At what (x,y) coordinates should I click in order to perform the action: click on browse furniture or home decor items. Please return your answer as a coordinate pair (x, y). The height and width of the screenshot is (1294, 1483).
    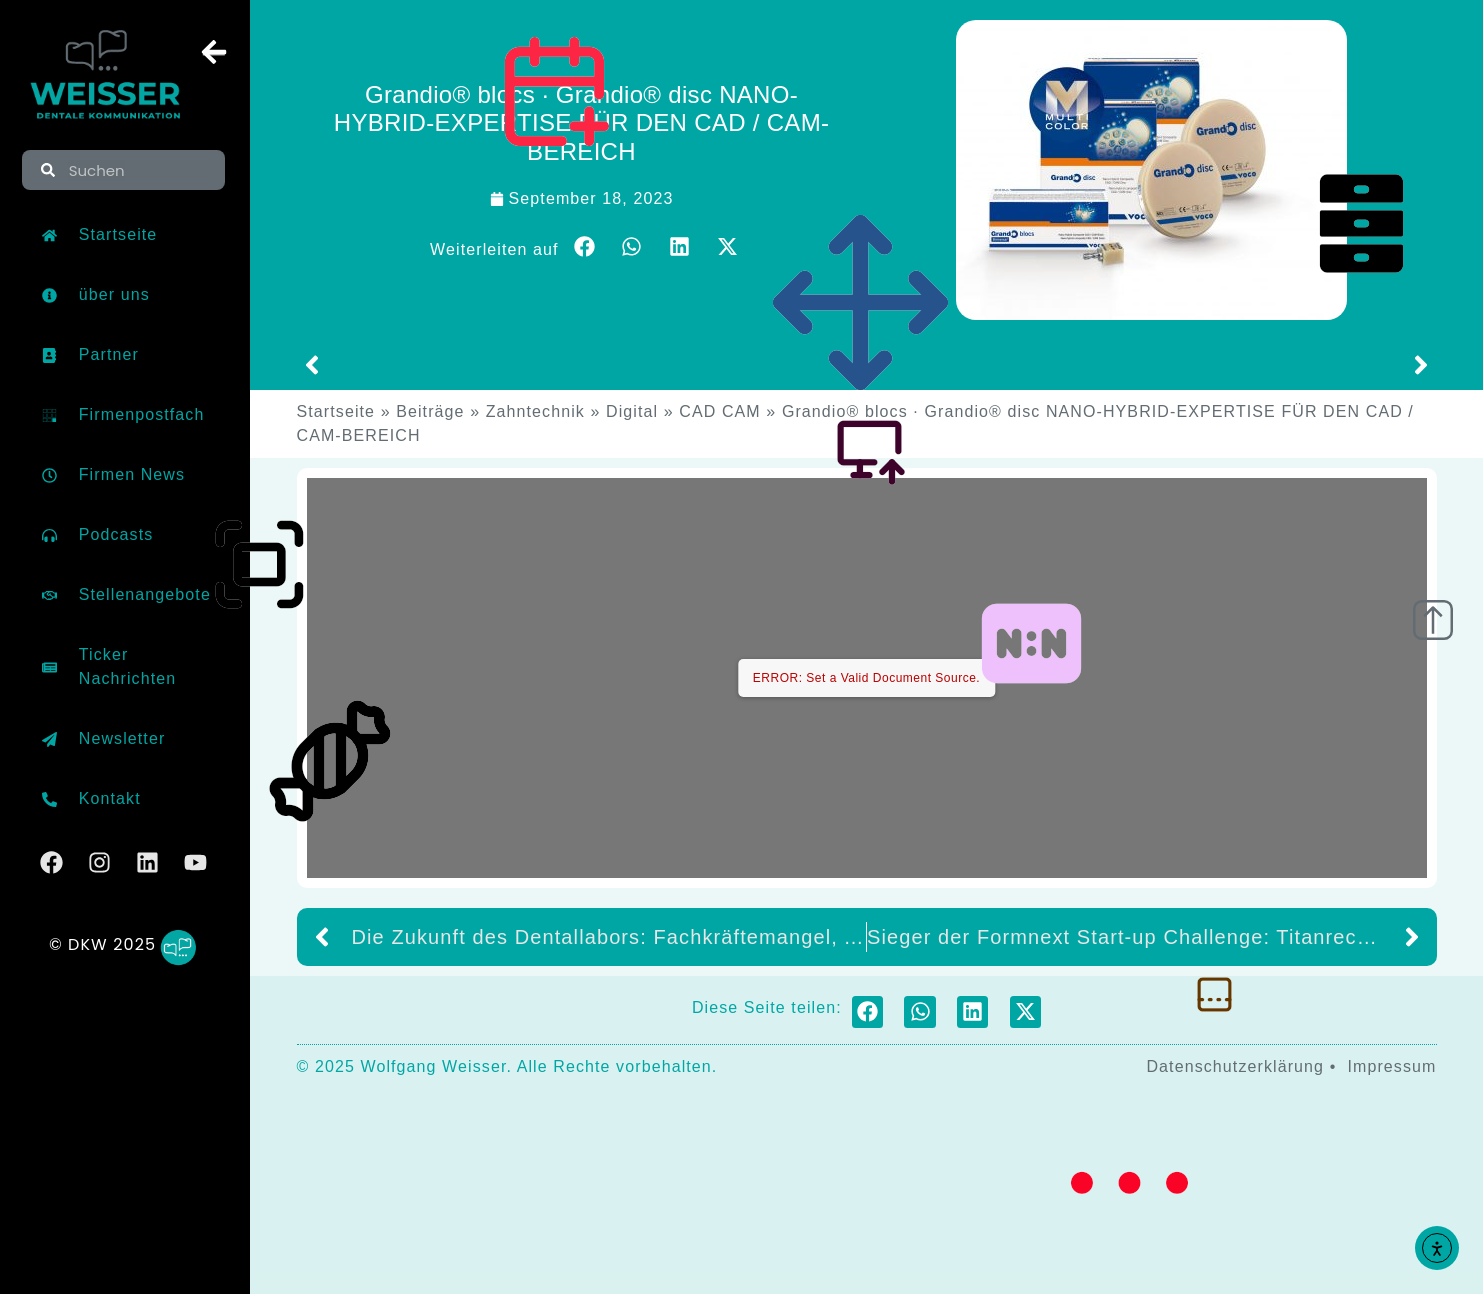
    Looking at the image, I should click on (1361, 223).